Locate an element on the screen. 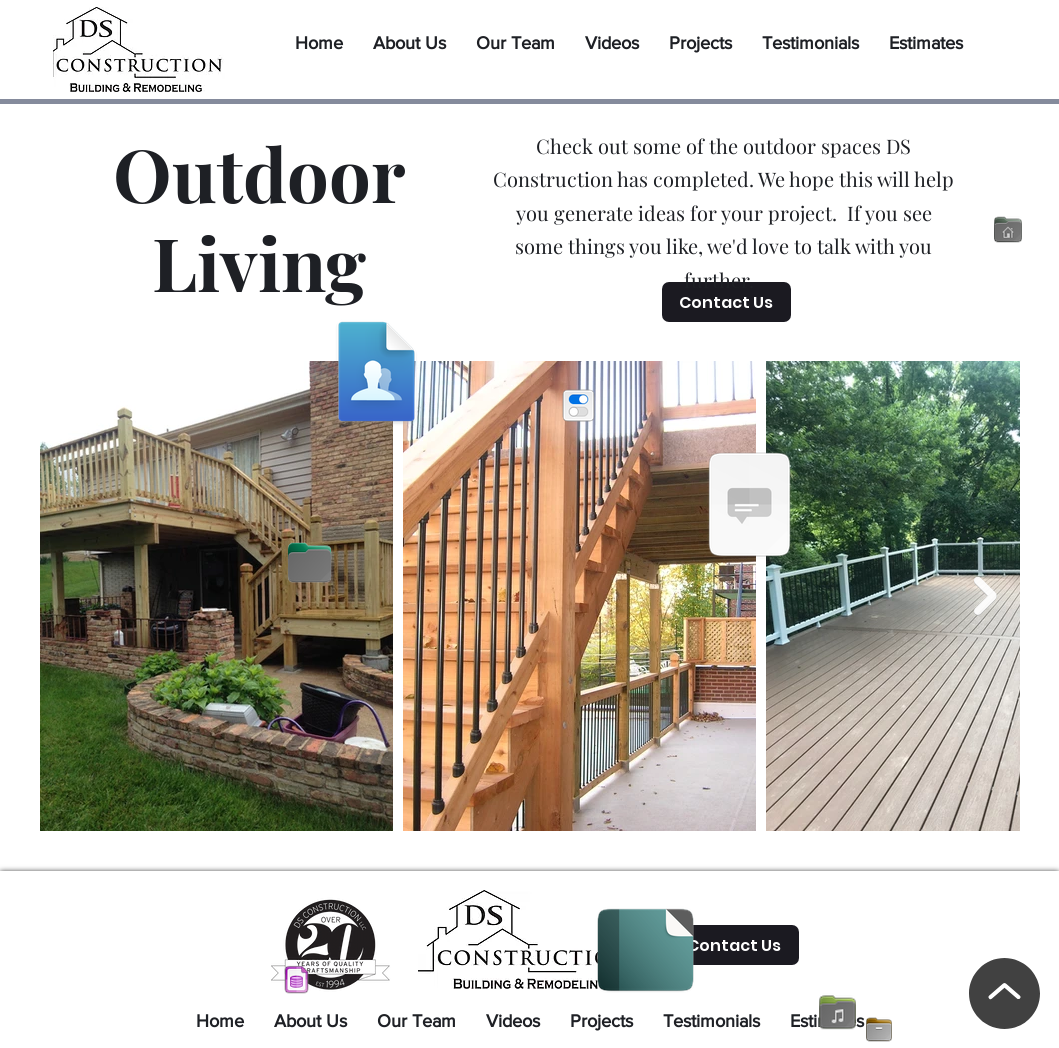 This screenshot has width=1059, height=1048. libreoffice base database template file is located at coordinates (296, 979).